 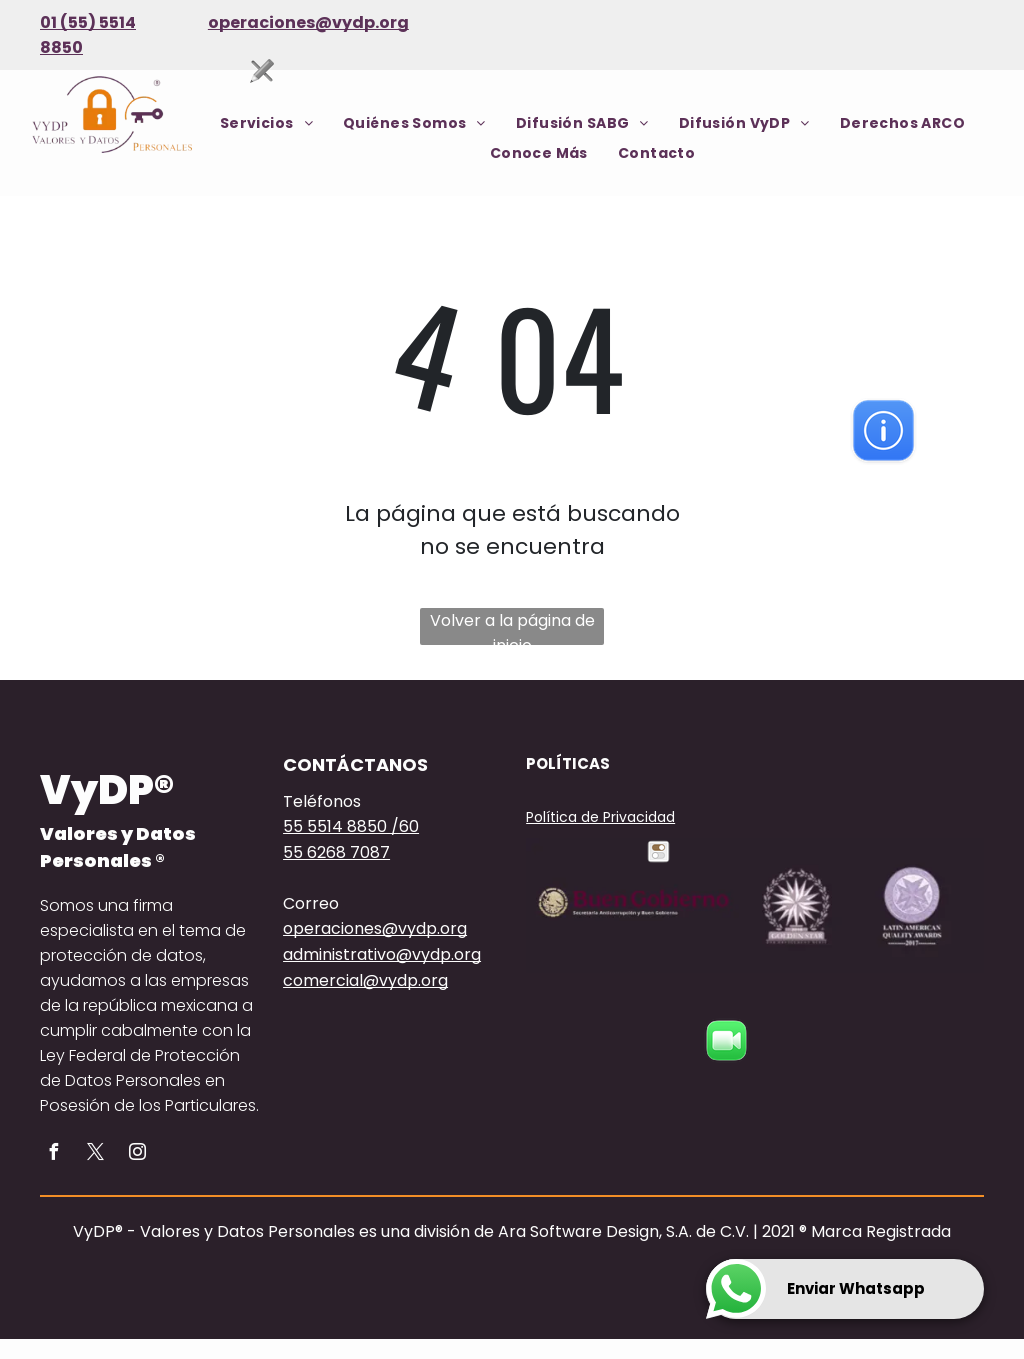 What do you see at coordinates (262, 71) in the screenshot?
I see `indicates write access is disabled` at bounding box center [262, 71].